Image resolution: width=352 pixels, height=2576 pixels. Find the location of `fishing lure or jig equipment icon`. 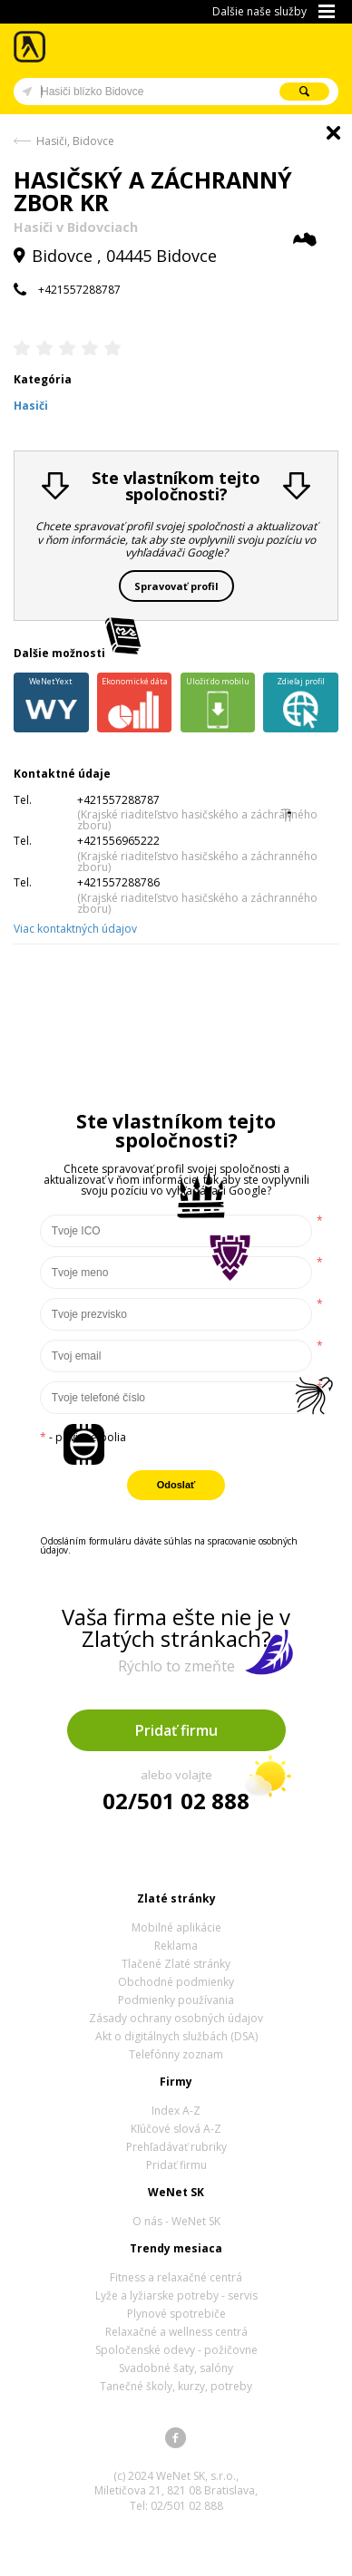

fishing lure or jig equipment icon is located at coordinates (314, 1395).